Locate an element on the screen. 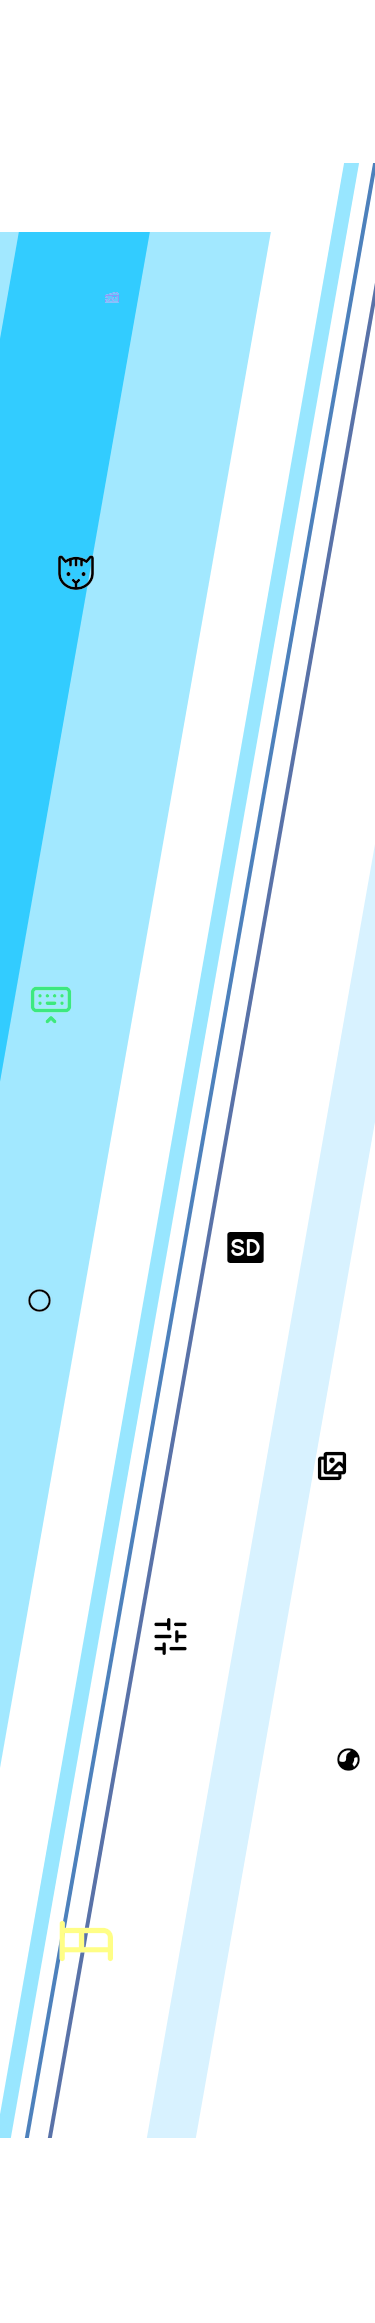  browse dairy or cheese products is located at coordinates (112, 298).